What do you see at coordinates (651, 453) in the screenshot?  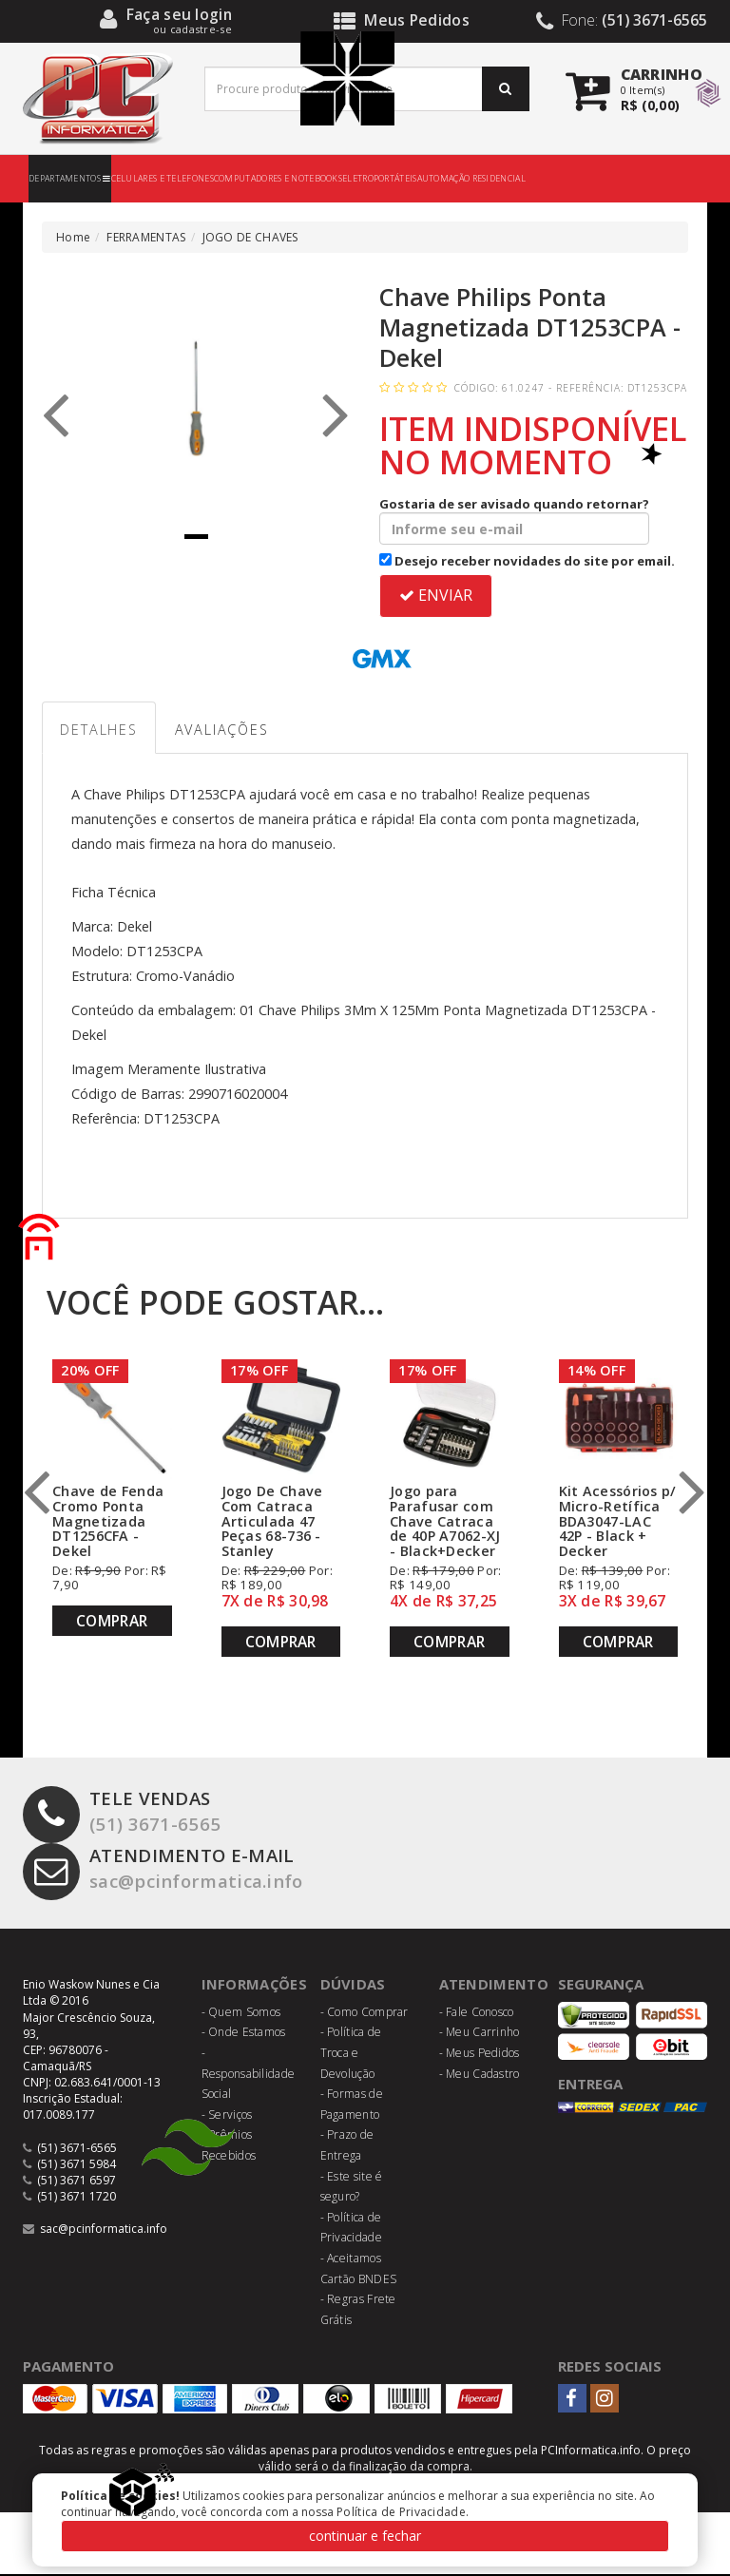 I see `open the Spreaker podcast platform` at bounding box center [651, 453].